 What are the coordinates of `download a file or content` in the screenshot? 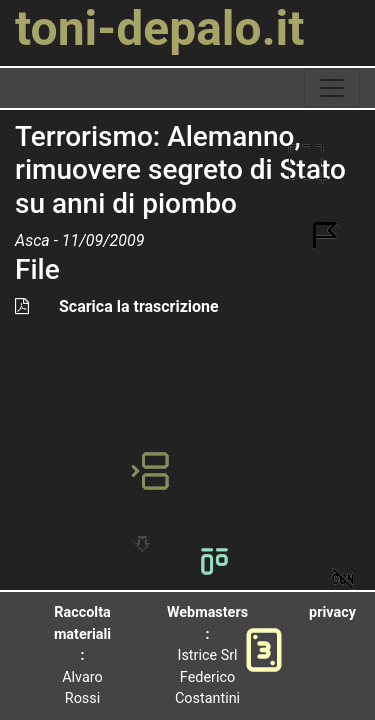 It's located at (142, 543).